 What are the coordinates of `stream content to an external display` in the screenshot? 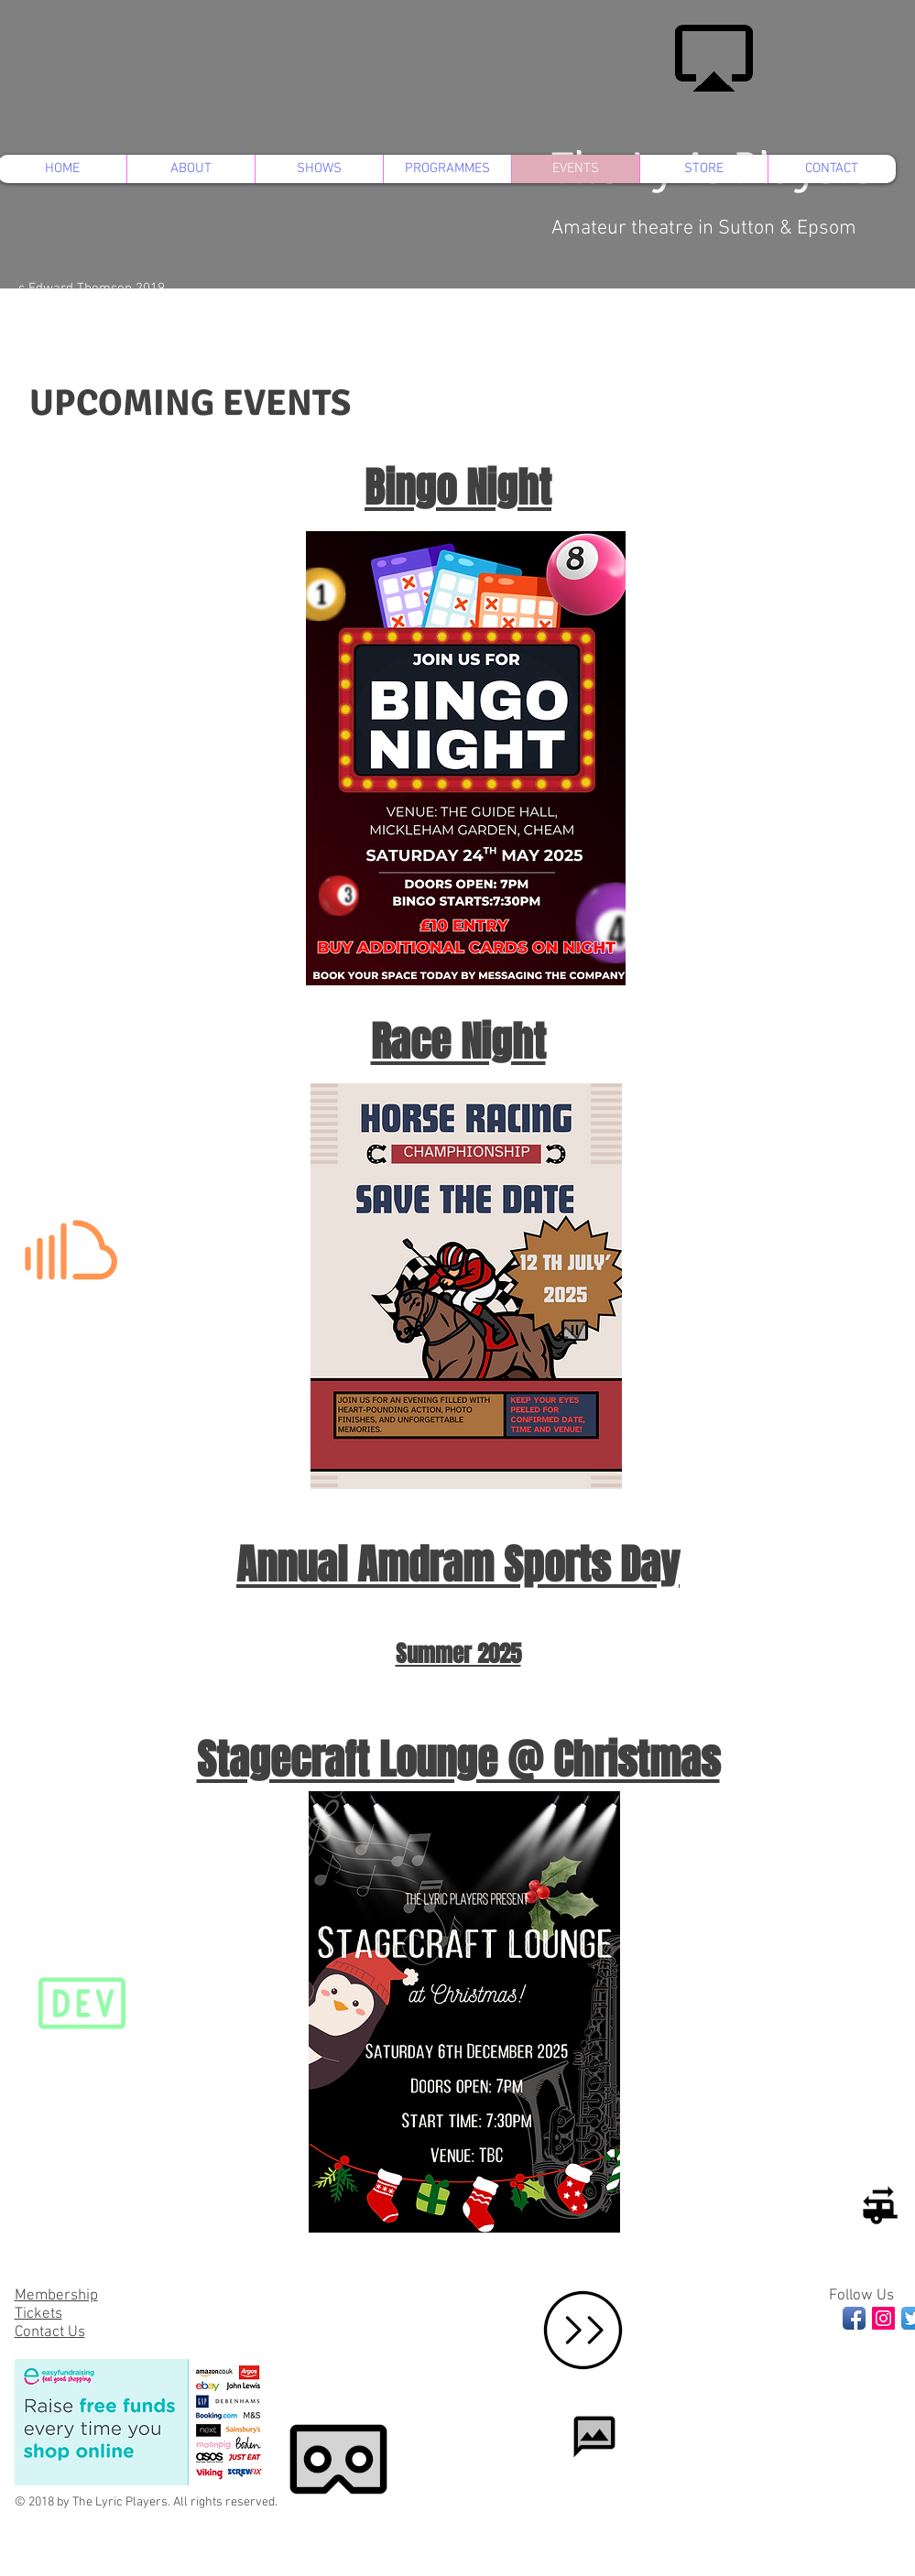 It's located at (713, 56).